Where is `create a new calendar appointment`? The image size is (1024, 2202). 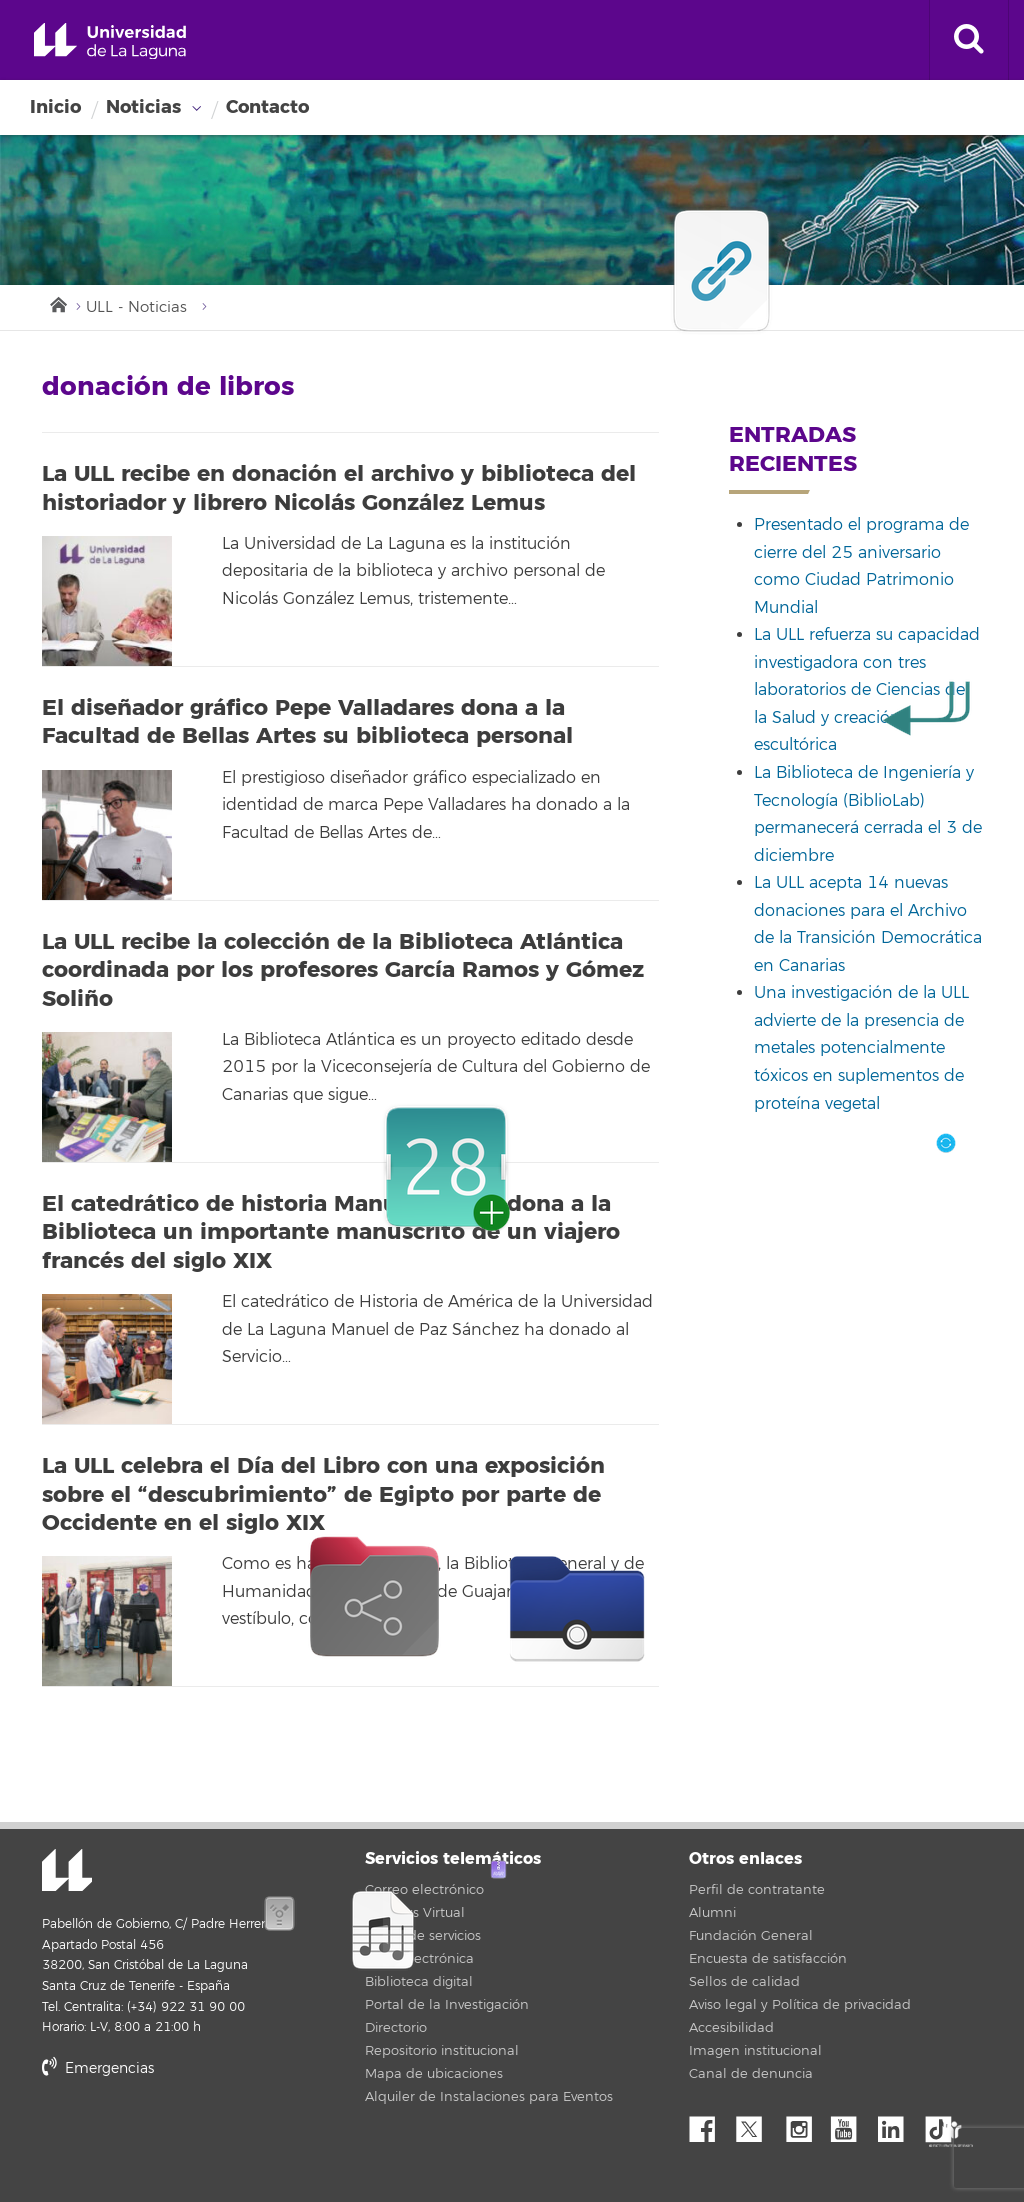 create a new calendar appointment is located at coordinates (446, 1167).